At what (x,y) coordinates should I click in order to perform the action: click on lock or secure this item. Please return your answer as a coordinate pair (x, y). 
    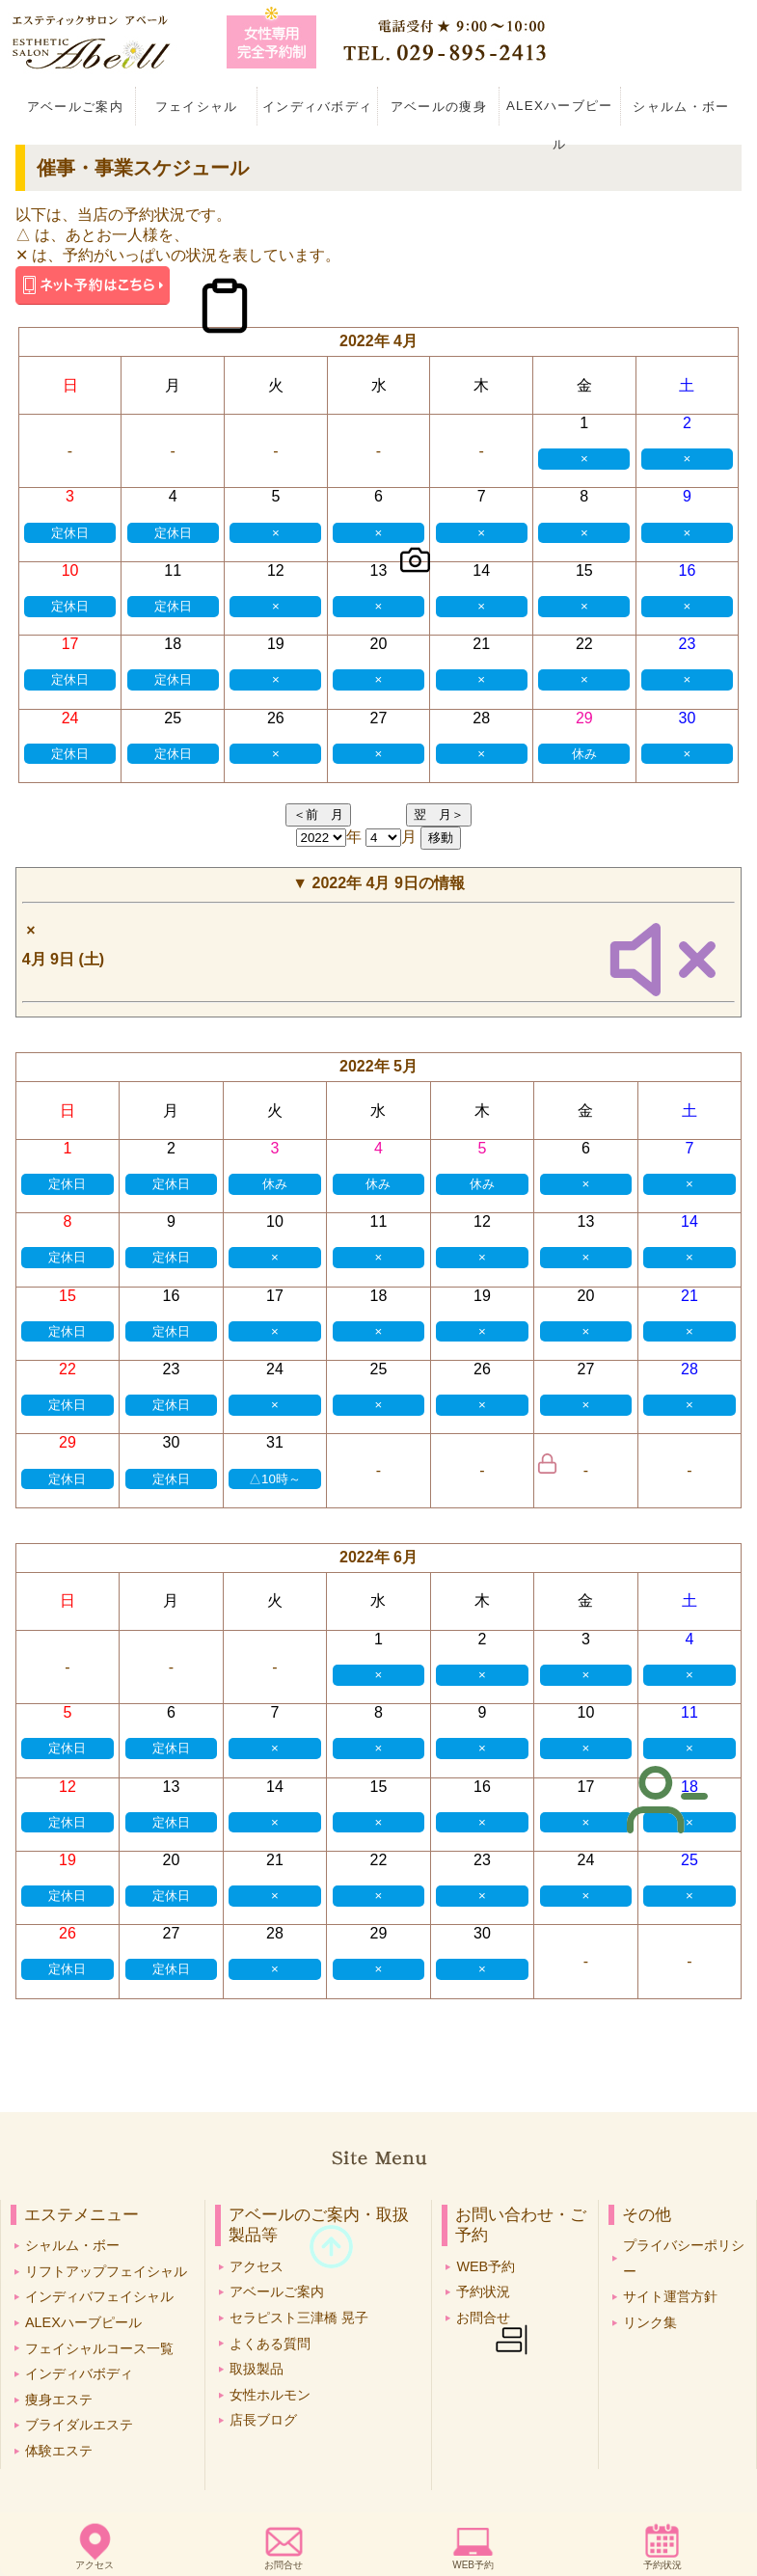
    Looking at the image, I should click on (547, 1463).